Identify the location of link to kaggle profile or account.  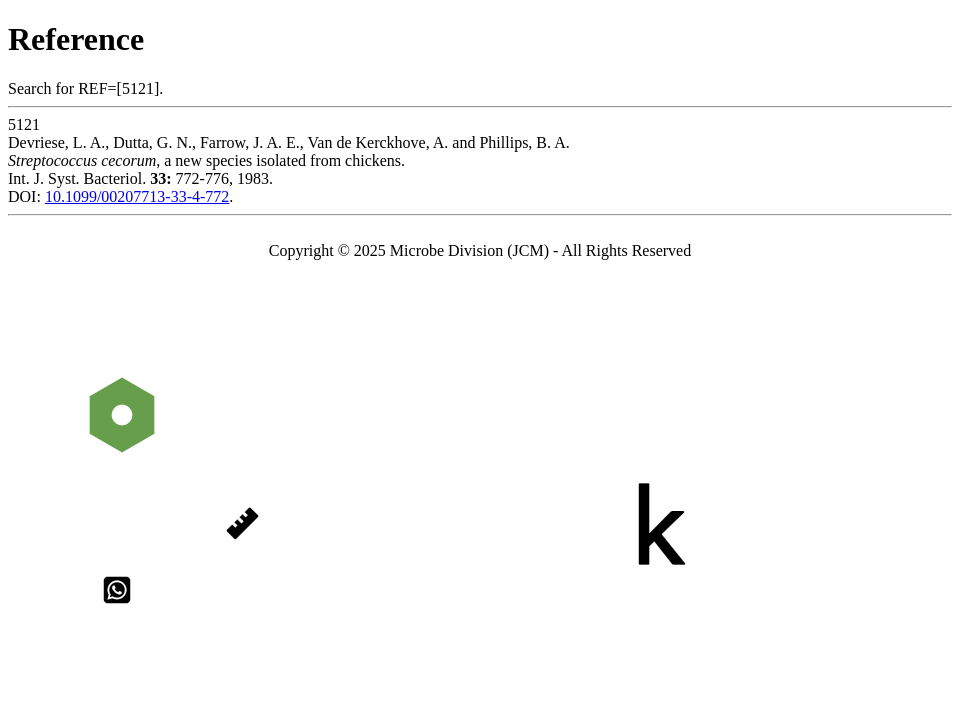
(662, 524).